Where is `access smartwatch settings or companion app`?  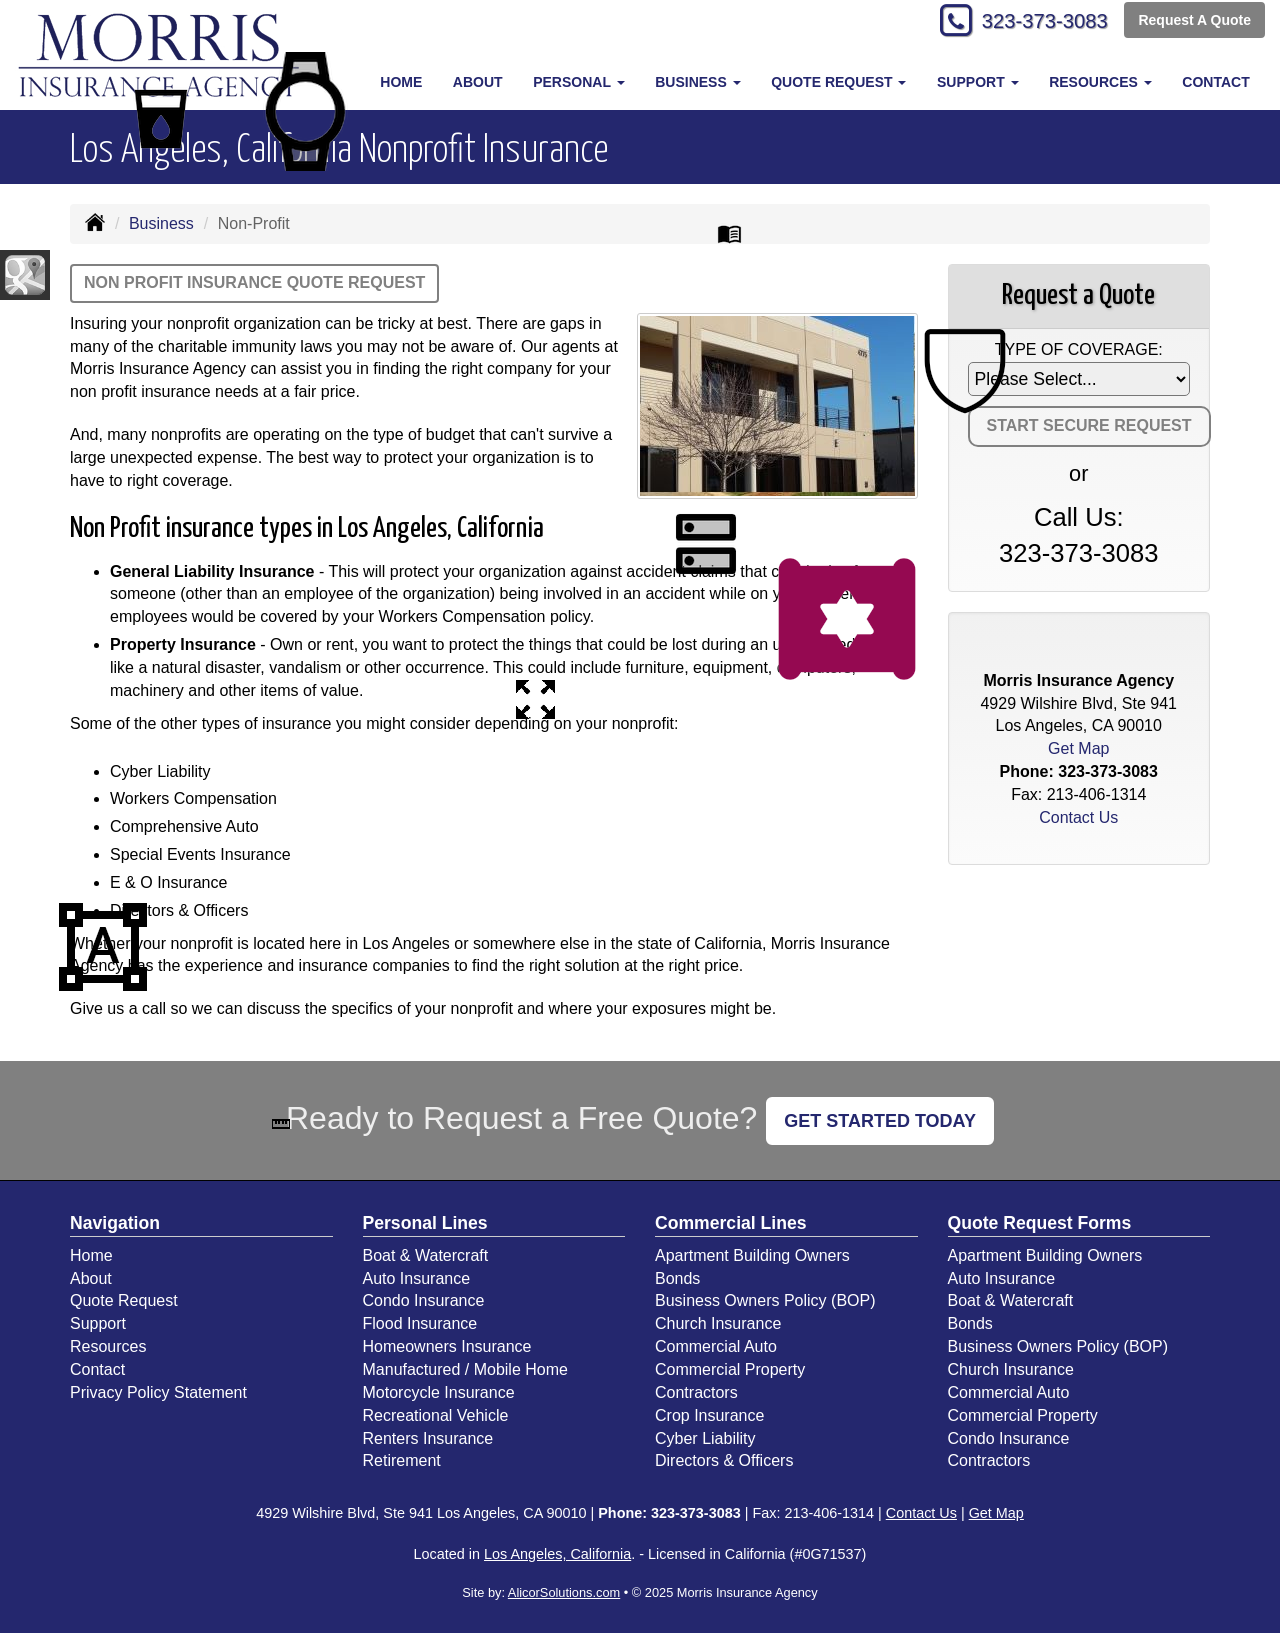
access smartwatch settings or companion app is located at coordinates (305, 111).